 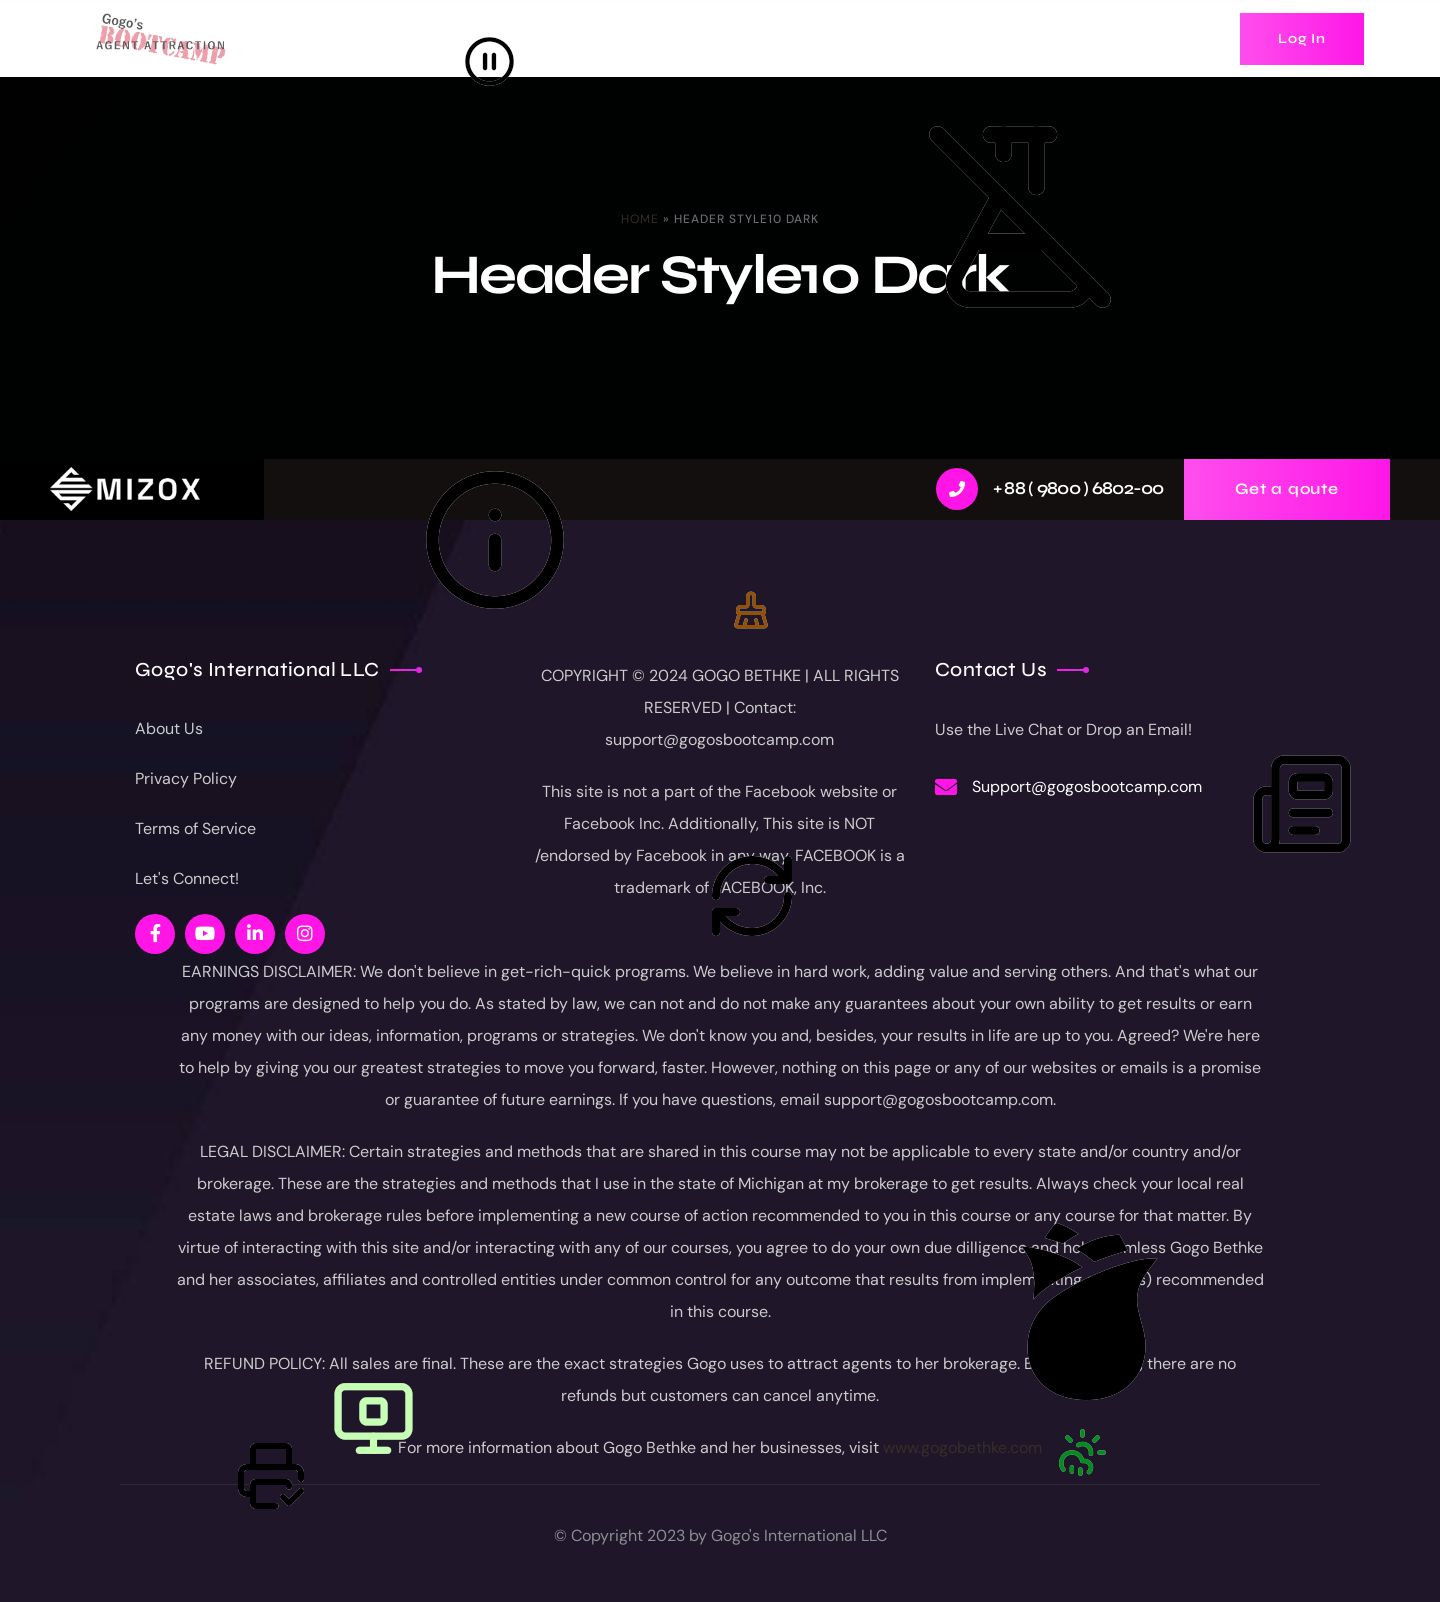 What do you see at coordinates (1082, 1452) in the screenshot?
I see `current weather conditions: partly cloudy with rain` at bounding box center [1082, 1452].